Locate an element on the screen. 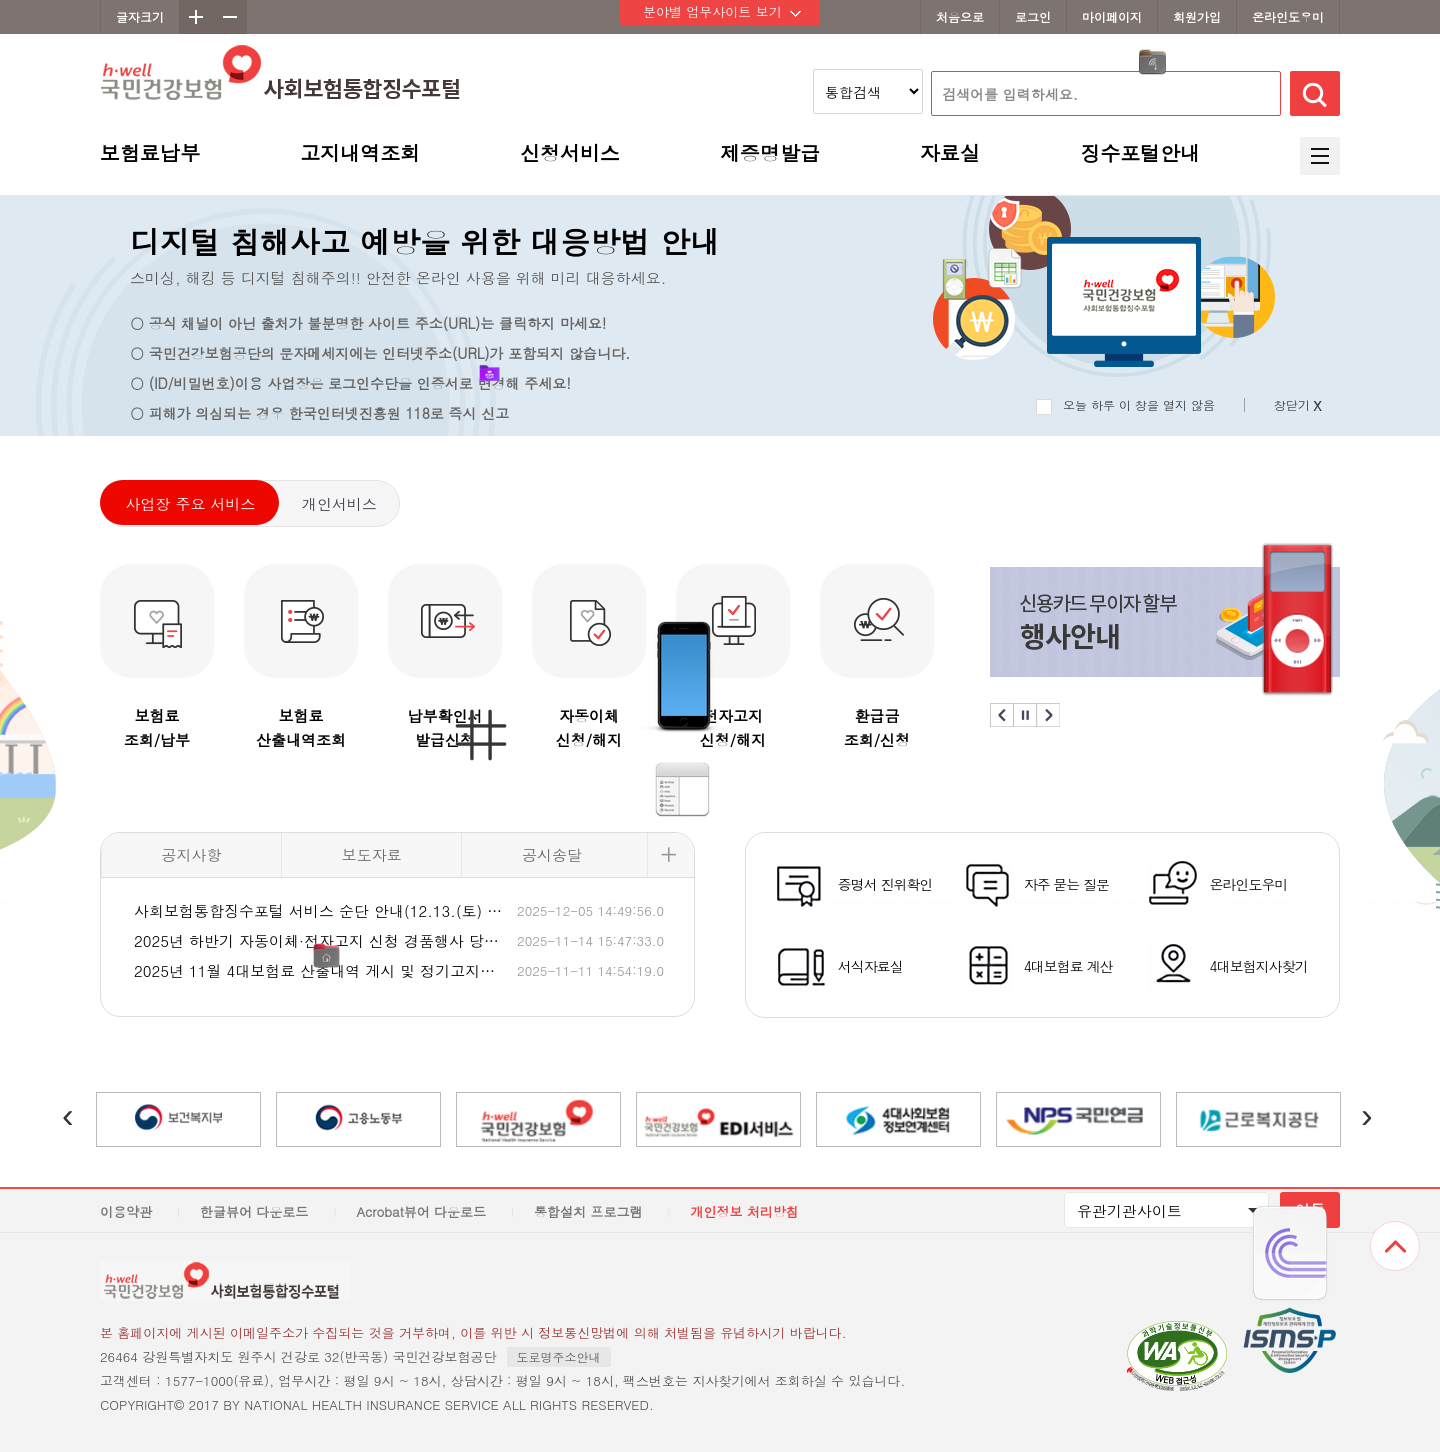 Image resolution: width=1440 pixels, height=1452 pixels. indicates a connected iPod nano device is located at coordinates (1297, 619).